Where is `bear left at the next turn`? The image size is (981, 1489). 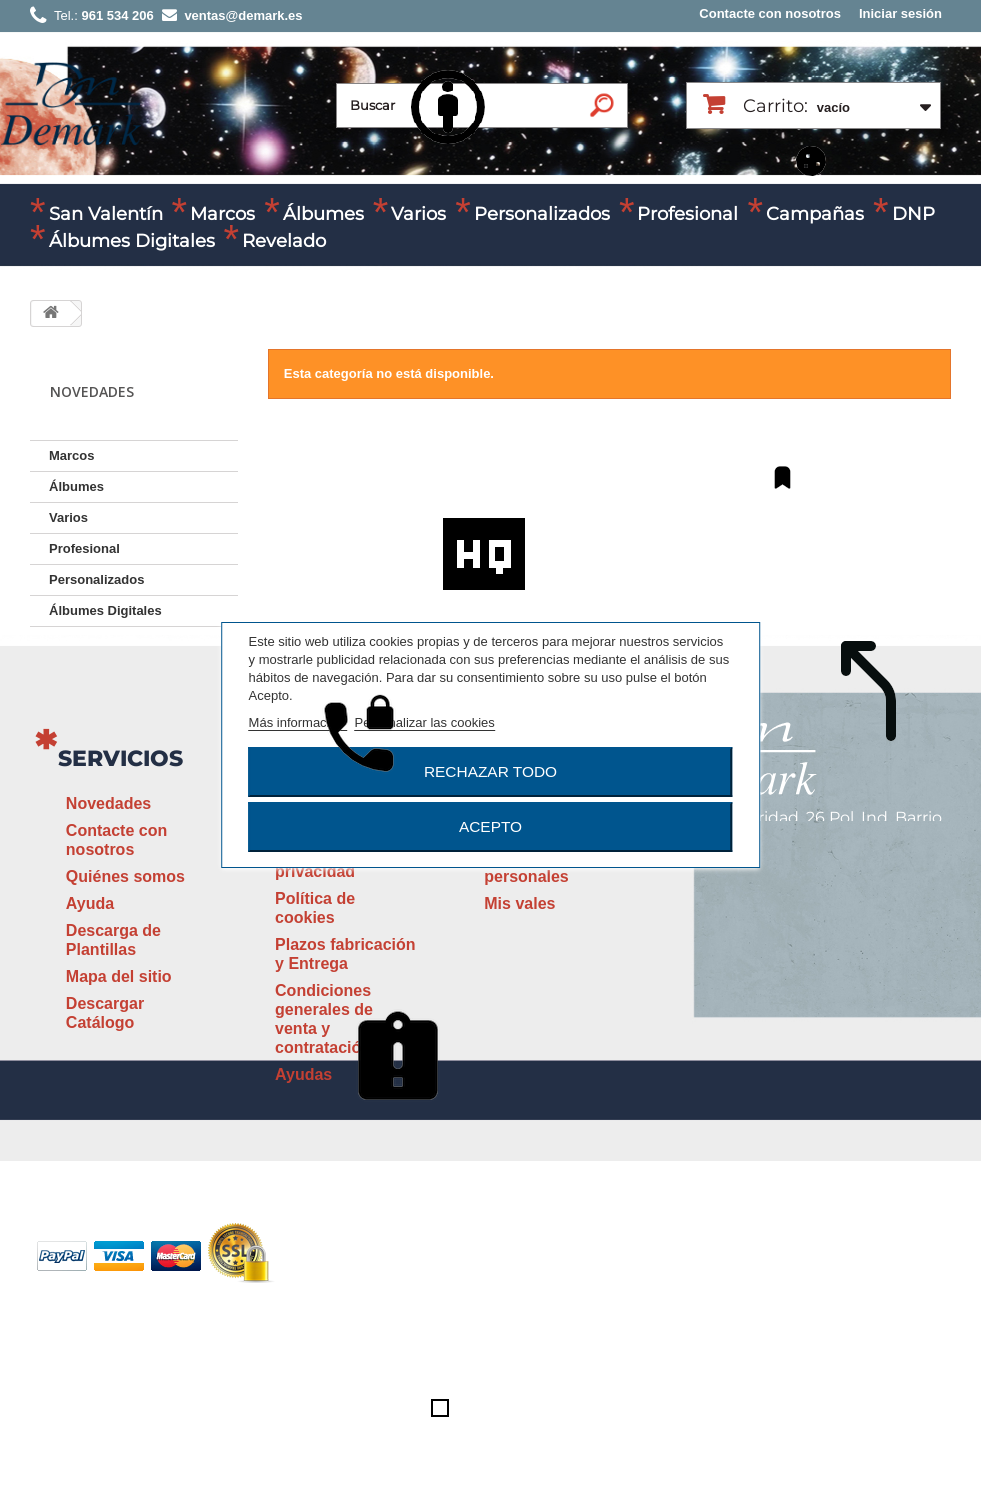 bear left at the next turn is located at coordinates (866, 691).